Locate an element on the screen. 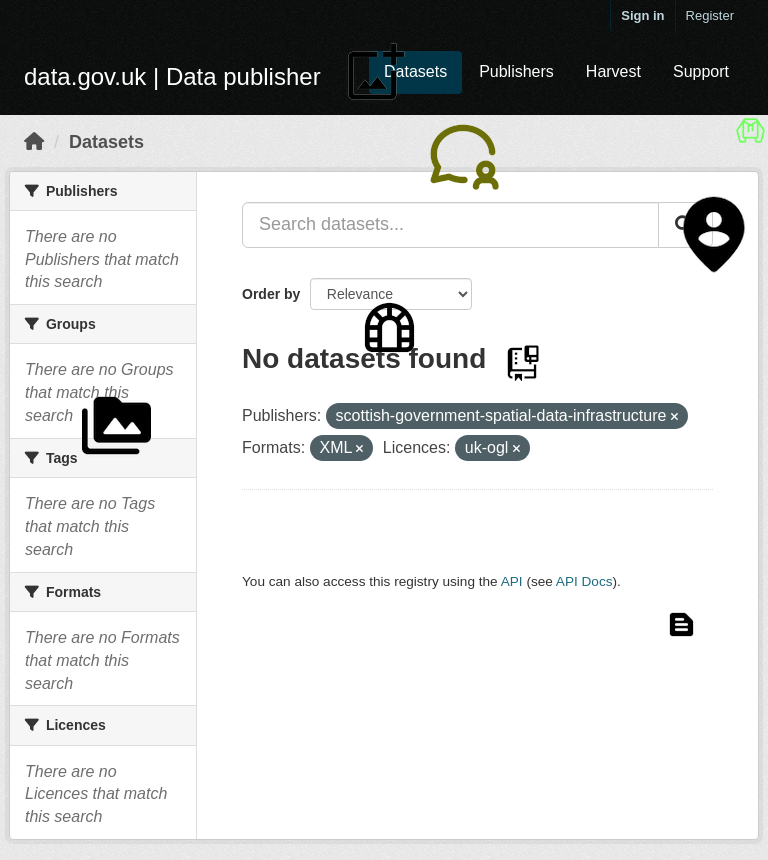  view text snippet or document preview is located at coordinates (681, 624).